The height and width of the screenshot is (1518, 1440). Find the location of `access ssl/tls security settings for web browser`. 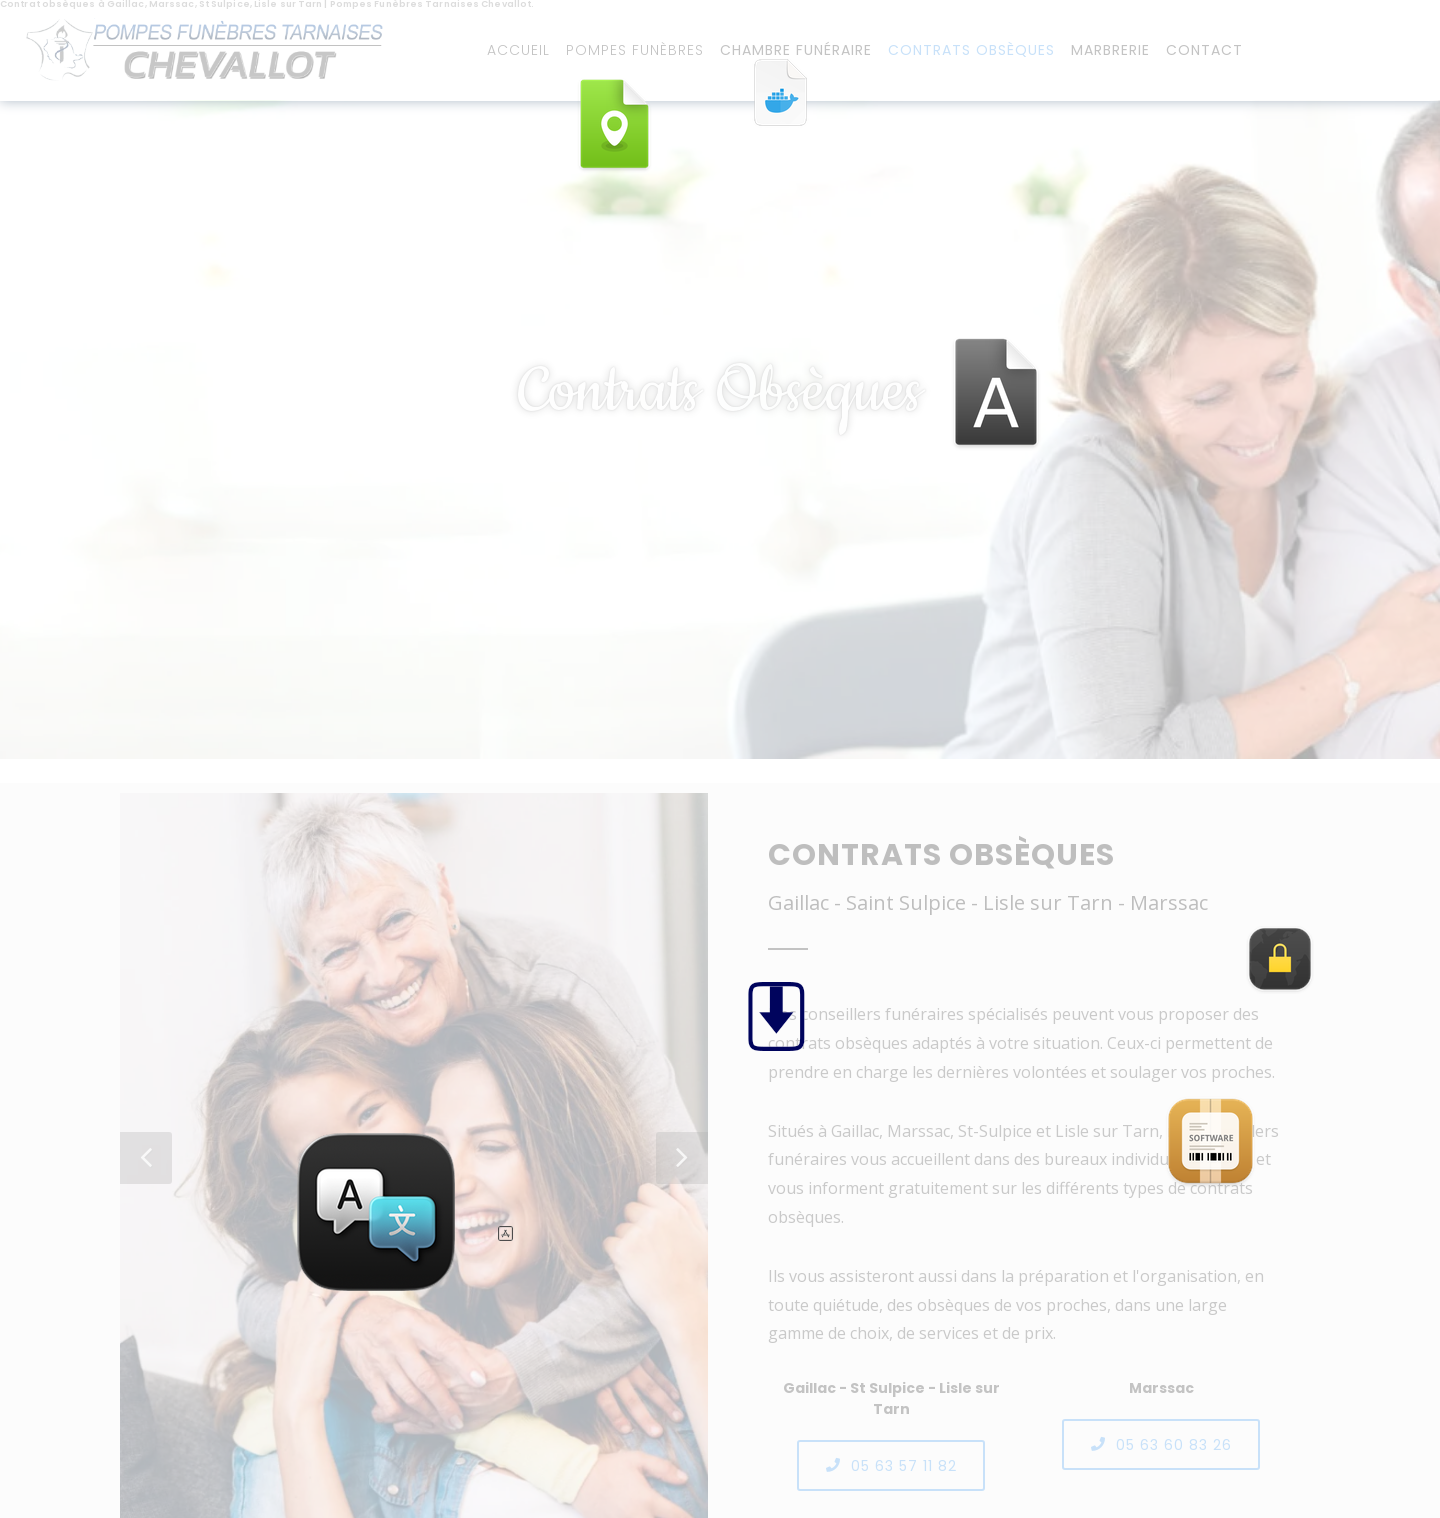

access ssl/tls security settings for web browser is located at coordinates (1280, 960).